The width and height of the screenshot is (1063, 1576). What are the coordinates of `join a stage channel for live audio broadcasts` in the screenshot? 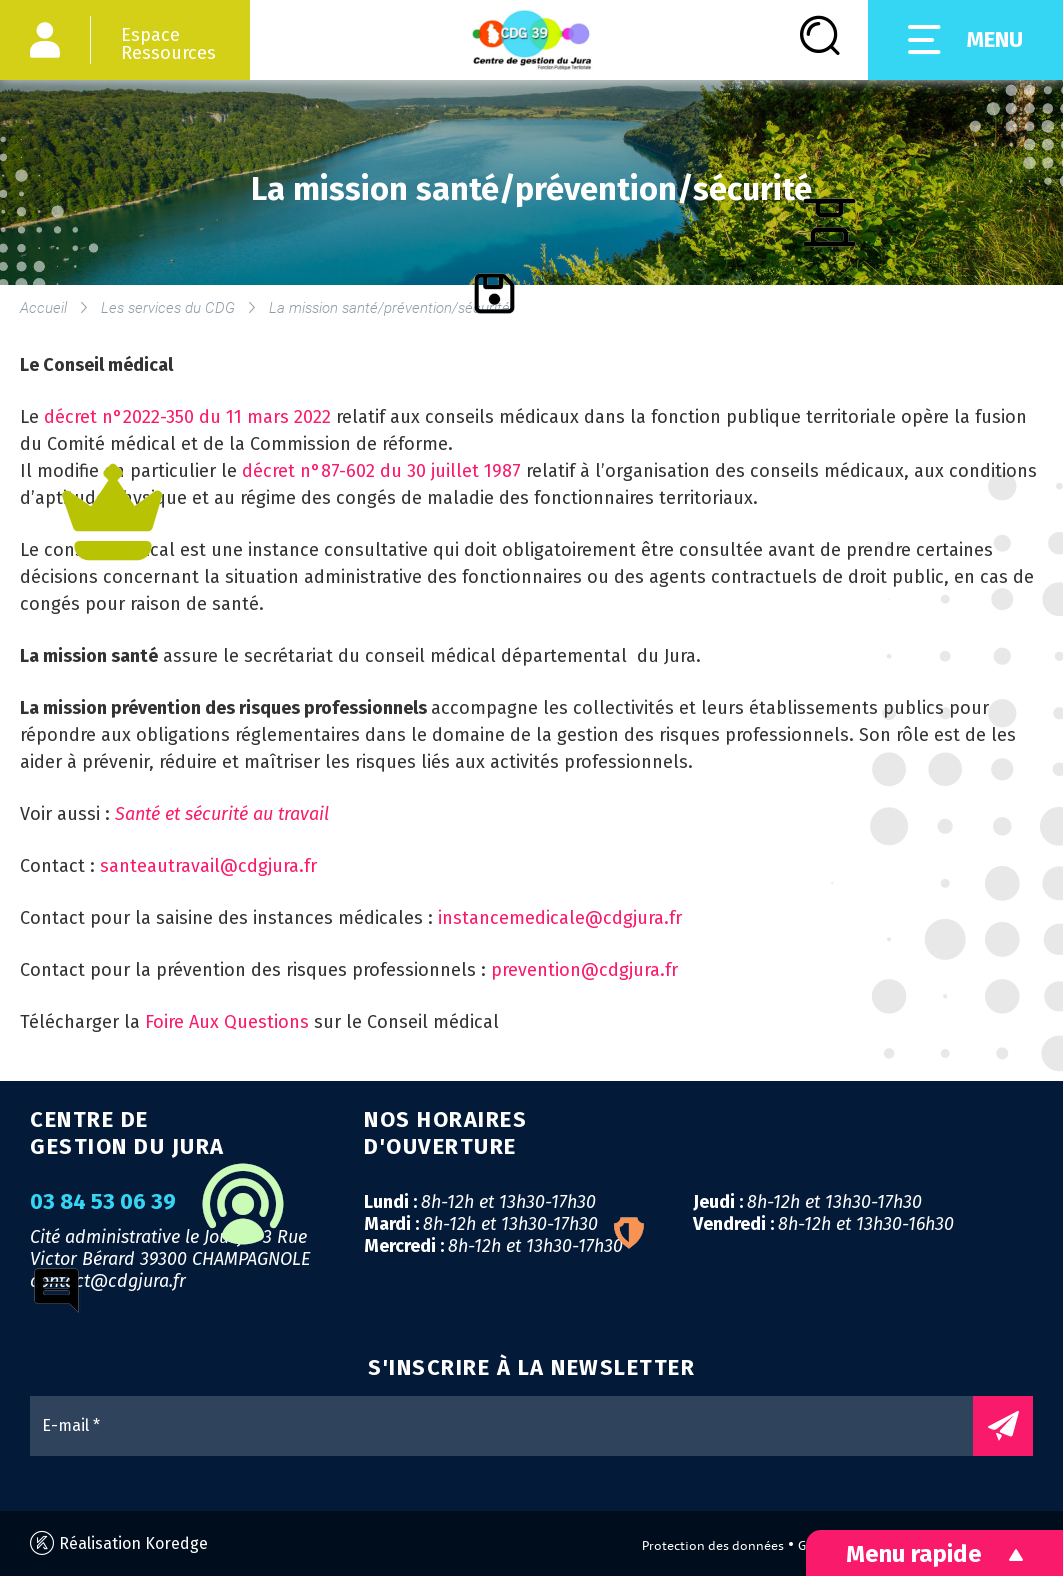 It's located at (243, 1204).